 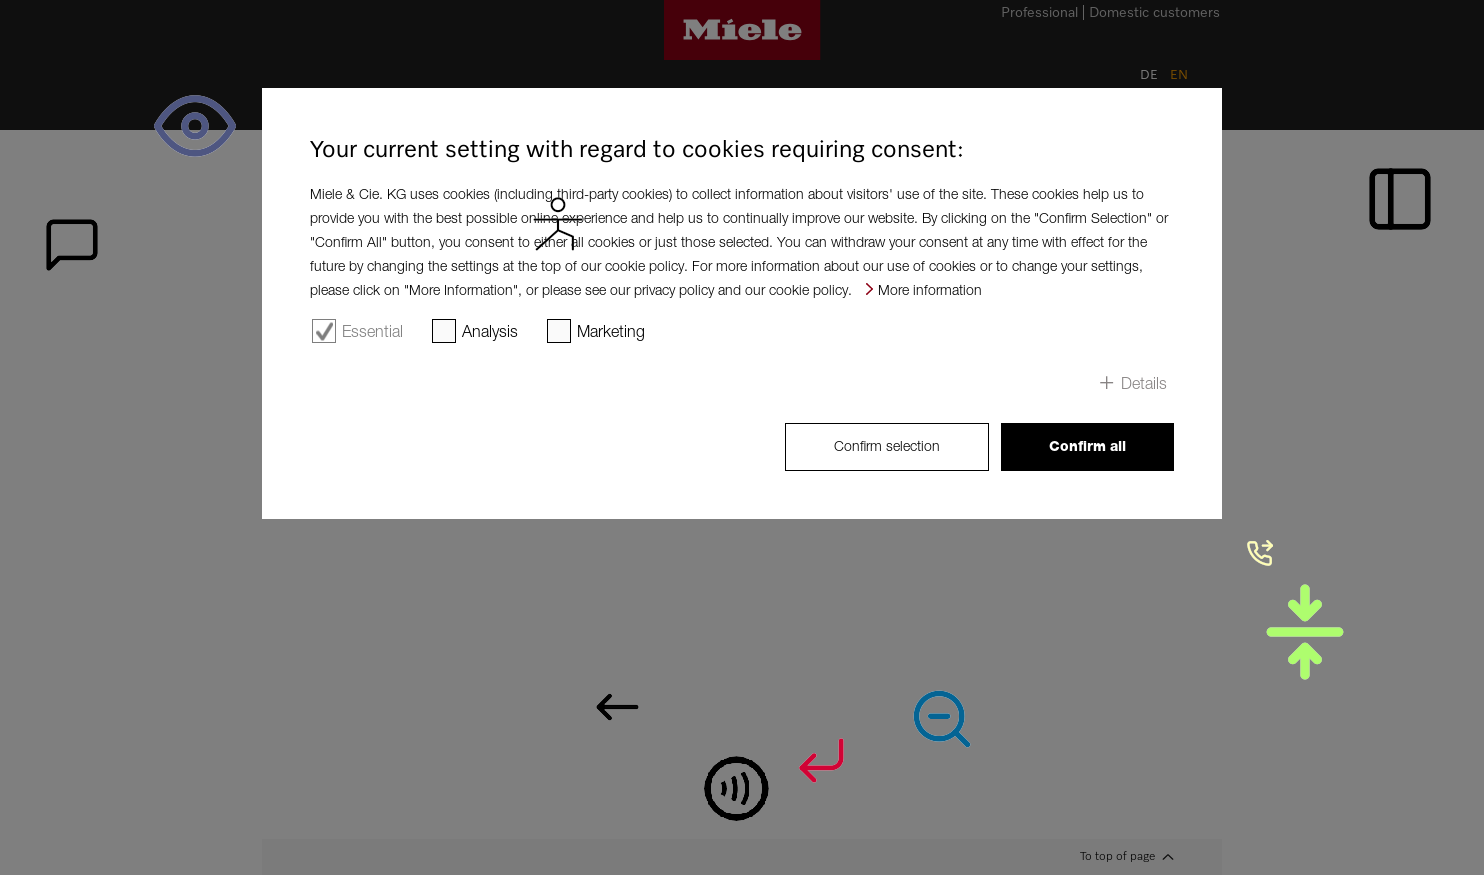 I want to click on zoom out to see more content, so click(x=942, y=719).